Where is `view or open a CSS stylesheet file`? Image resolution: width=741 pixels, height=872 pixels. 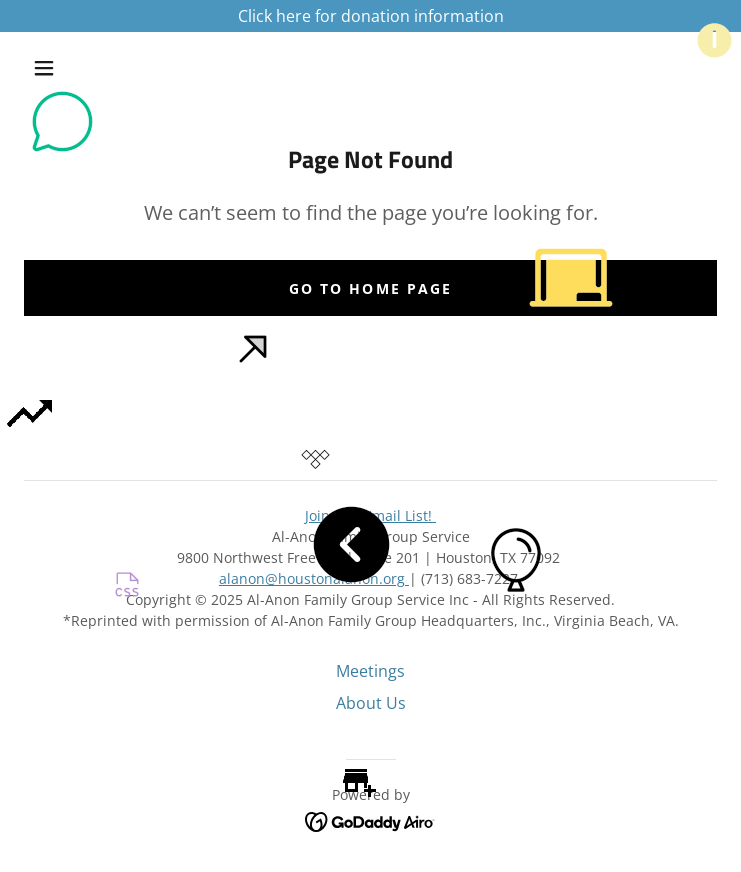
view or open a CSS stylesheet file is located at coordinates (127, 585).